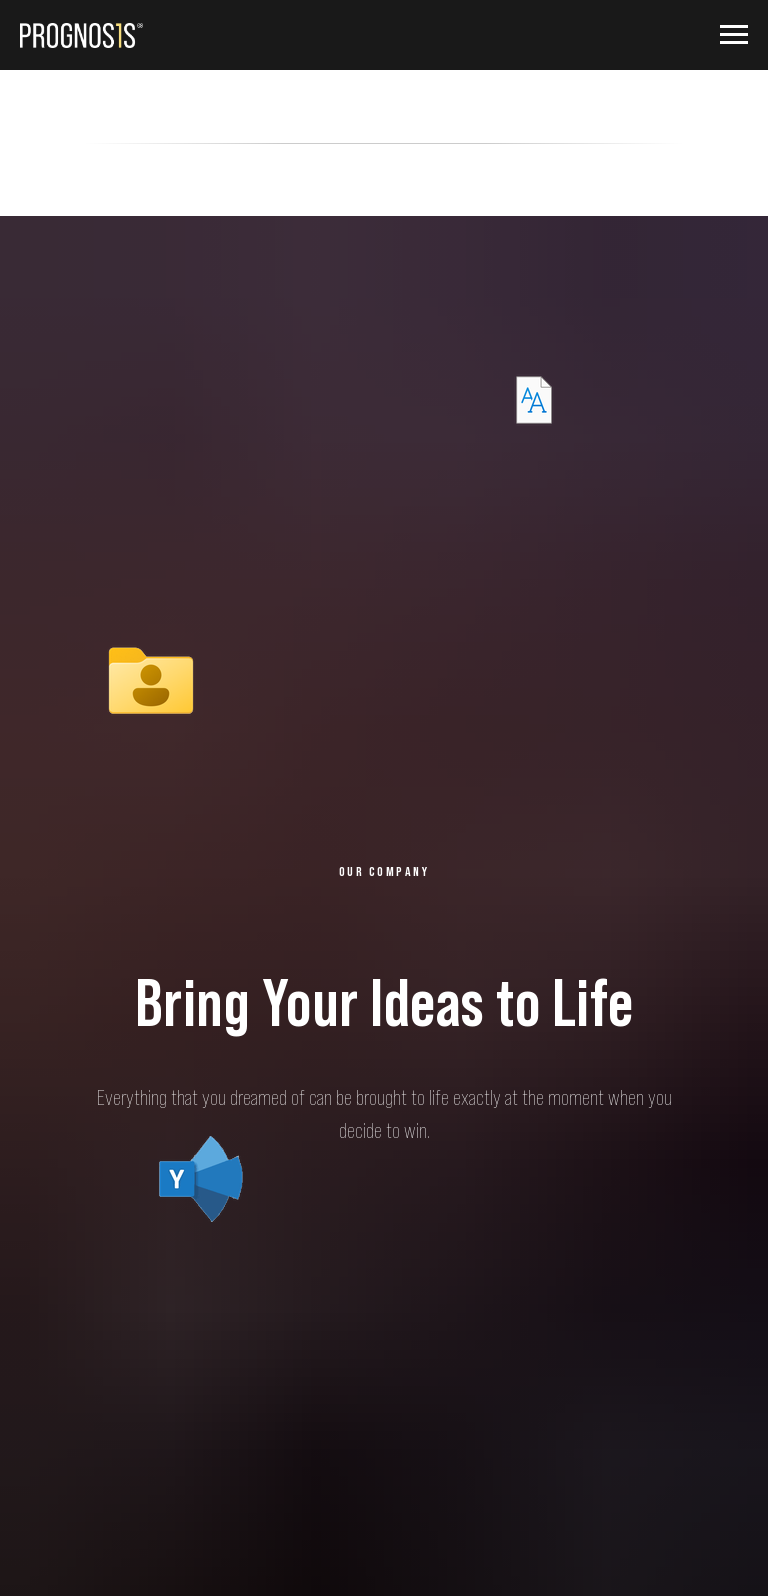  What do you see at coordinates (534, 400) in the screenshot?
I see `open a font file` at bounding box center [534, 400].